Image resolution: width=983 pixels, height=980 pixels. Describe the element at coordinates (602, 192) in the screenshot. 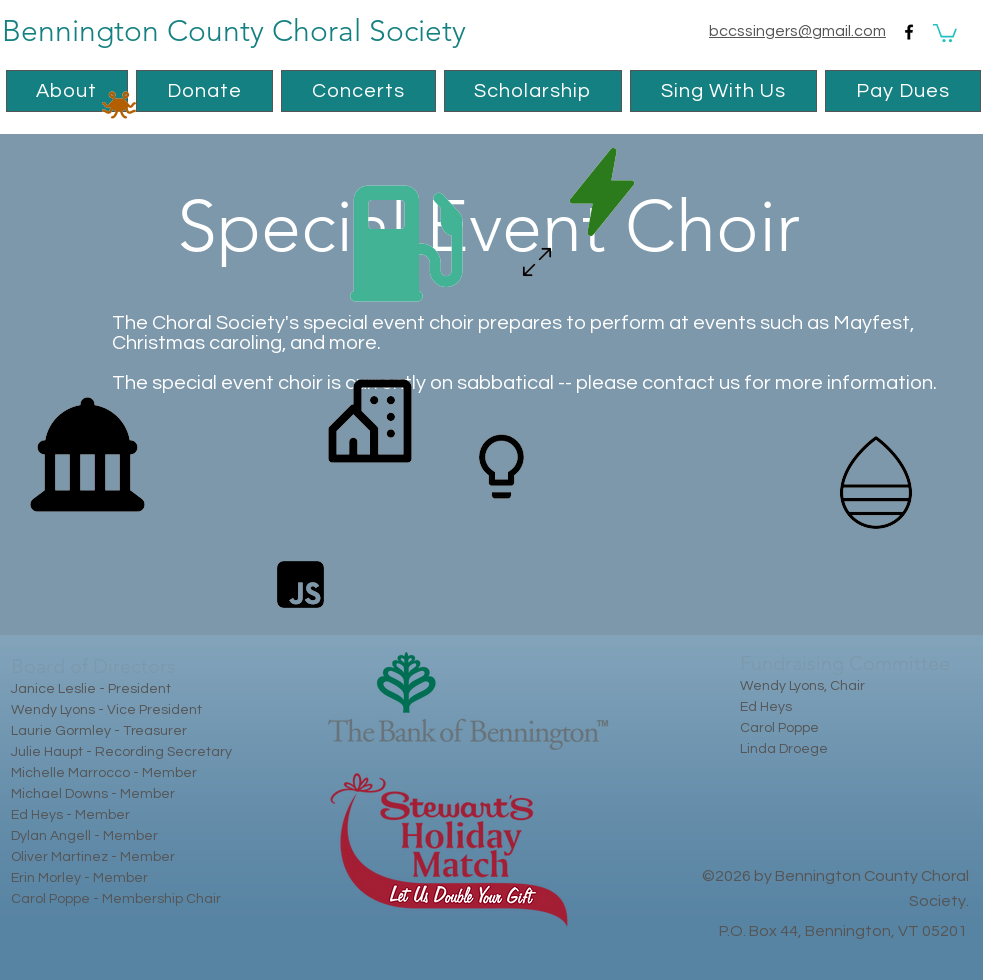

I see `toggle flash on for camera` at that location.